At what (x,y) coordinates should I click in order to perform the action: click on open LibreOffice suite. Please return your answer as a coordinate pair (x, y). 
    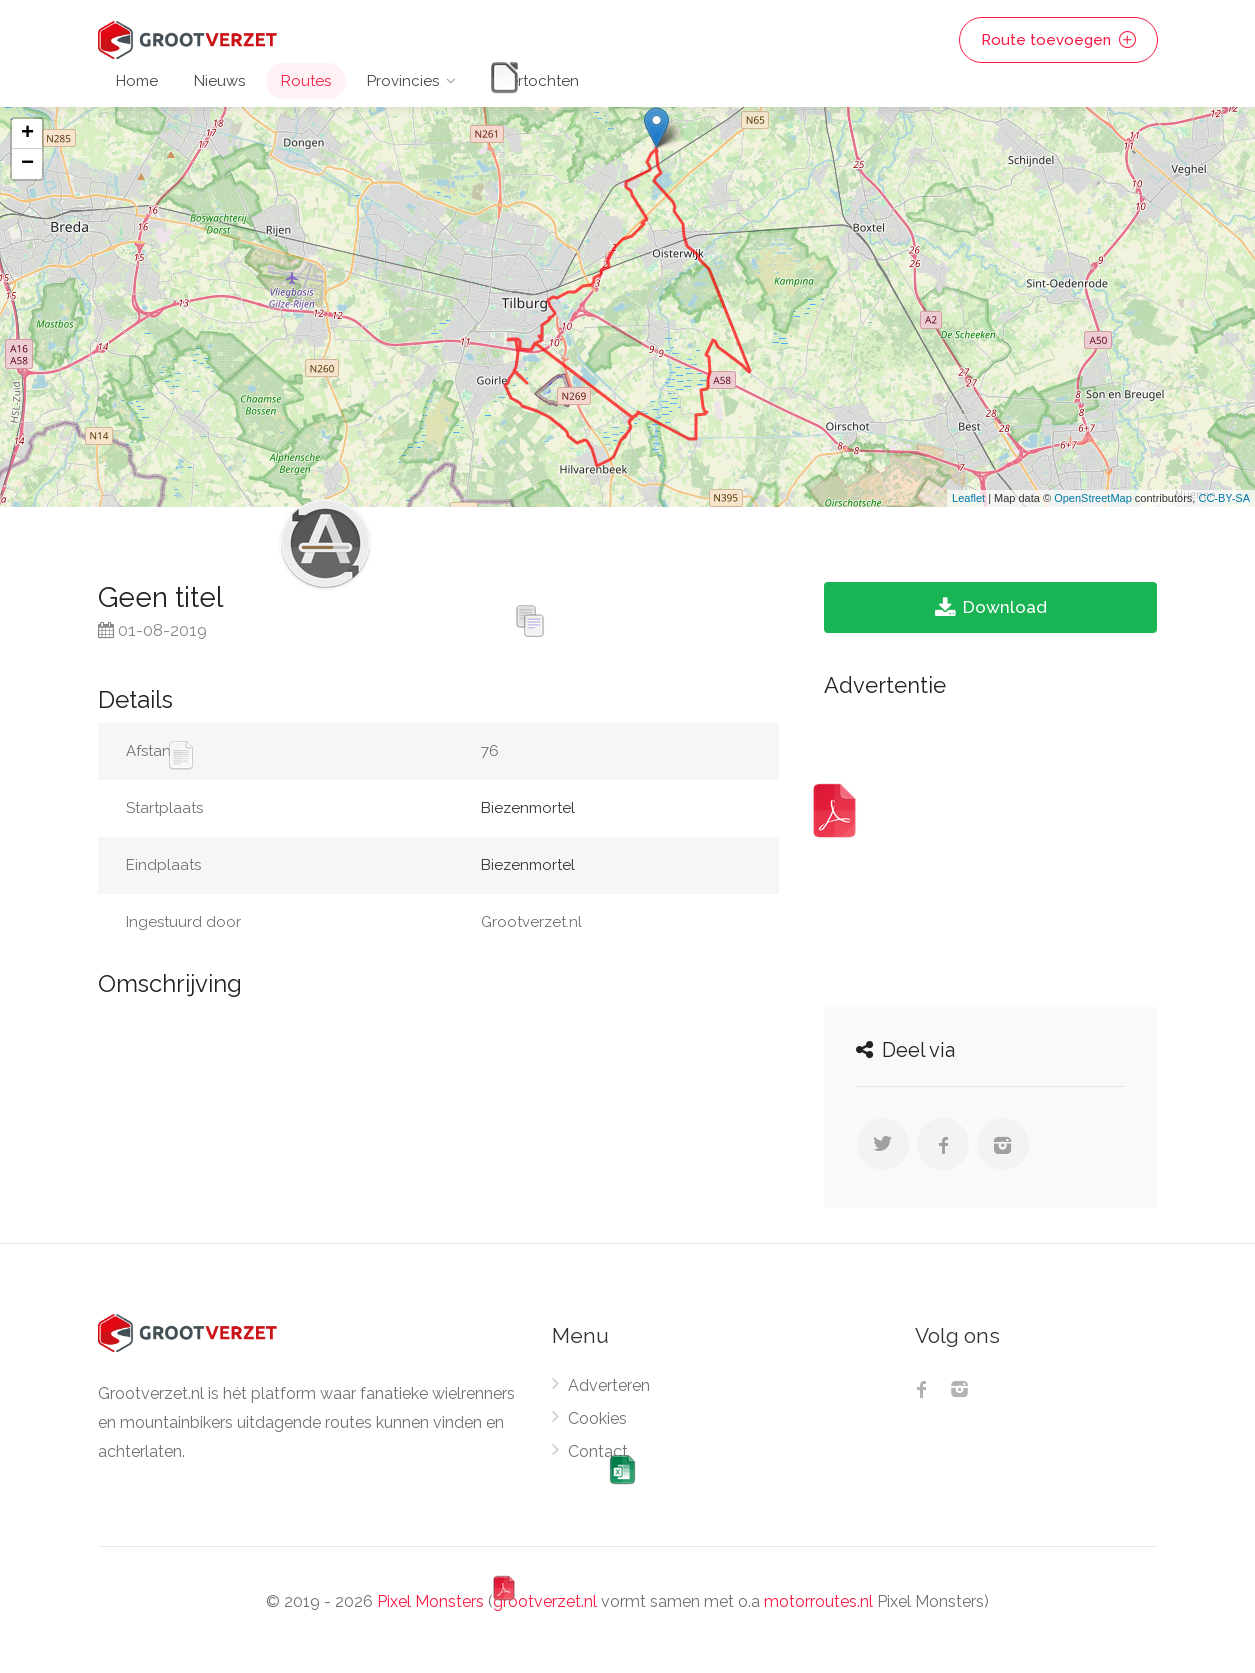
    Looking at the image, I should click on (504, 77).